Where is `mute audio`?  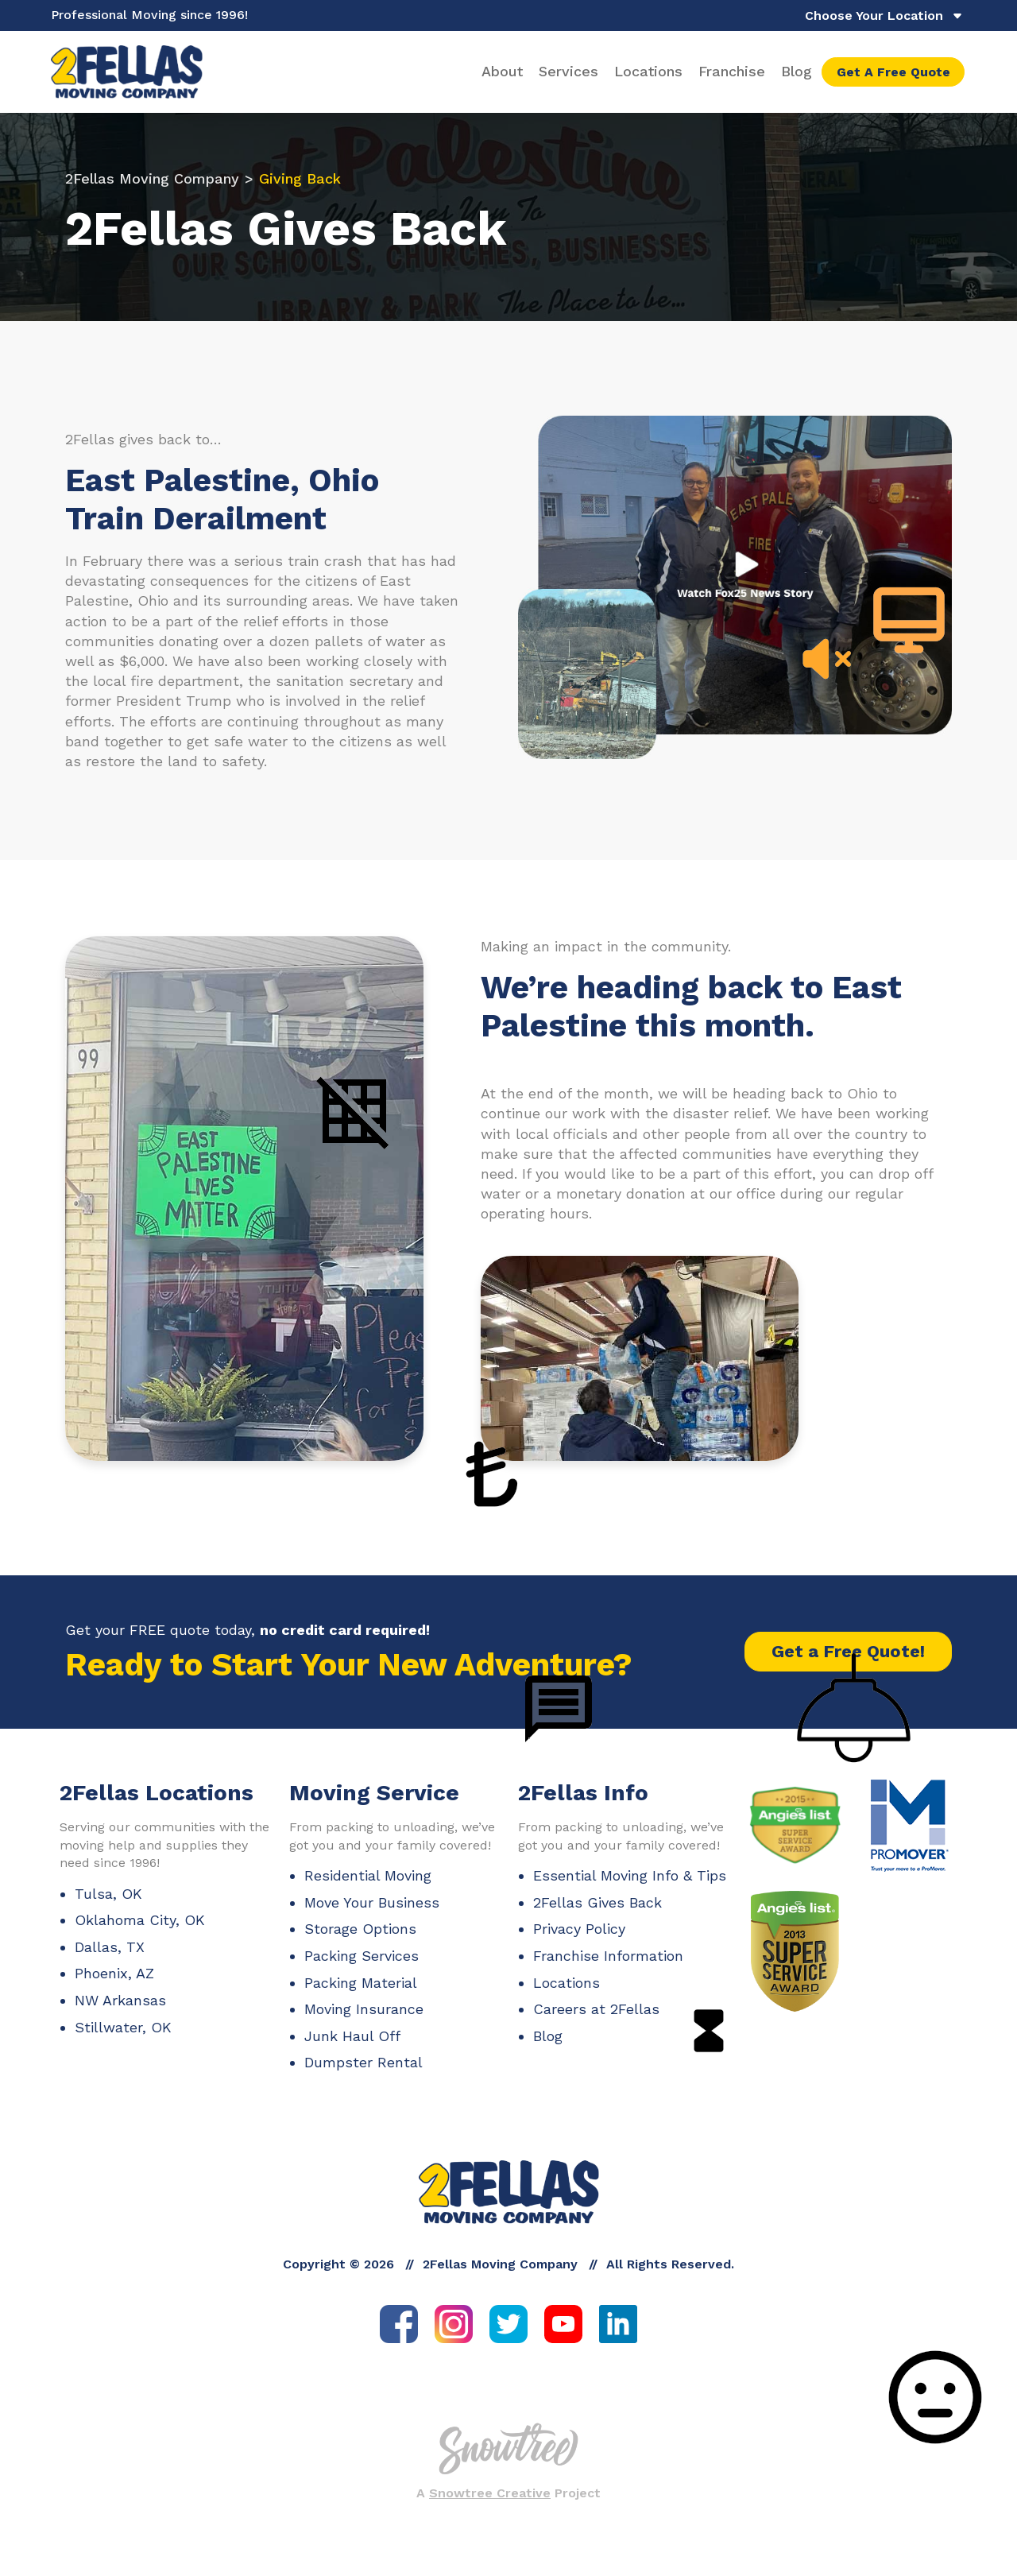 mute audio is located at coordinates (829, 659).